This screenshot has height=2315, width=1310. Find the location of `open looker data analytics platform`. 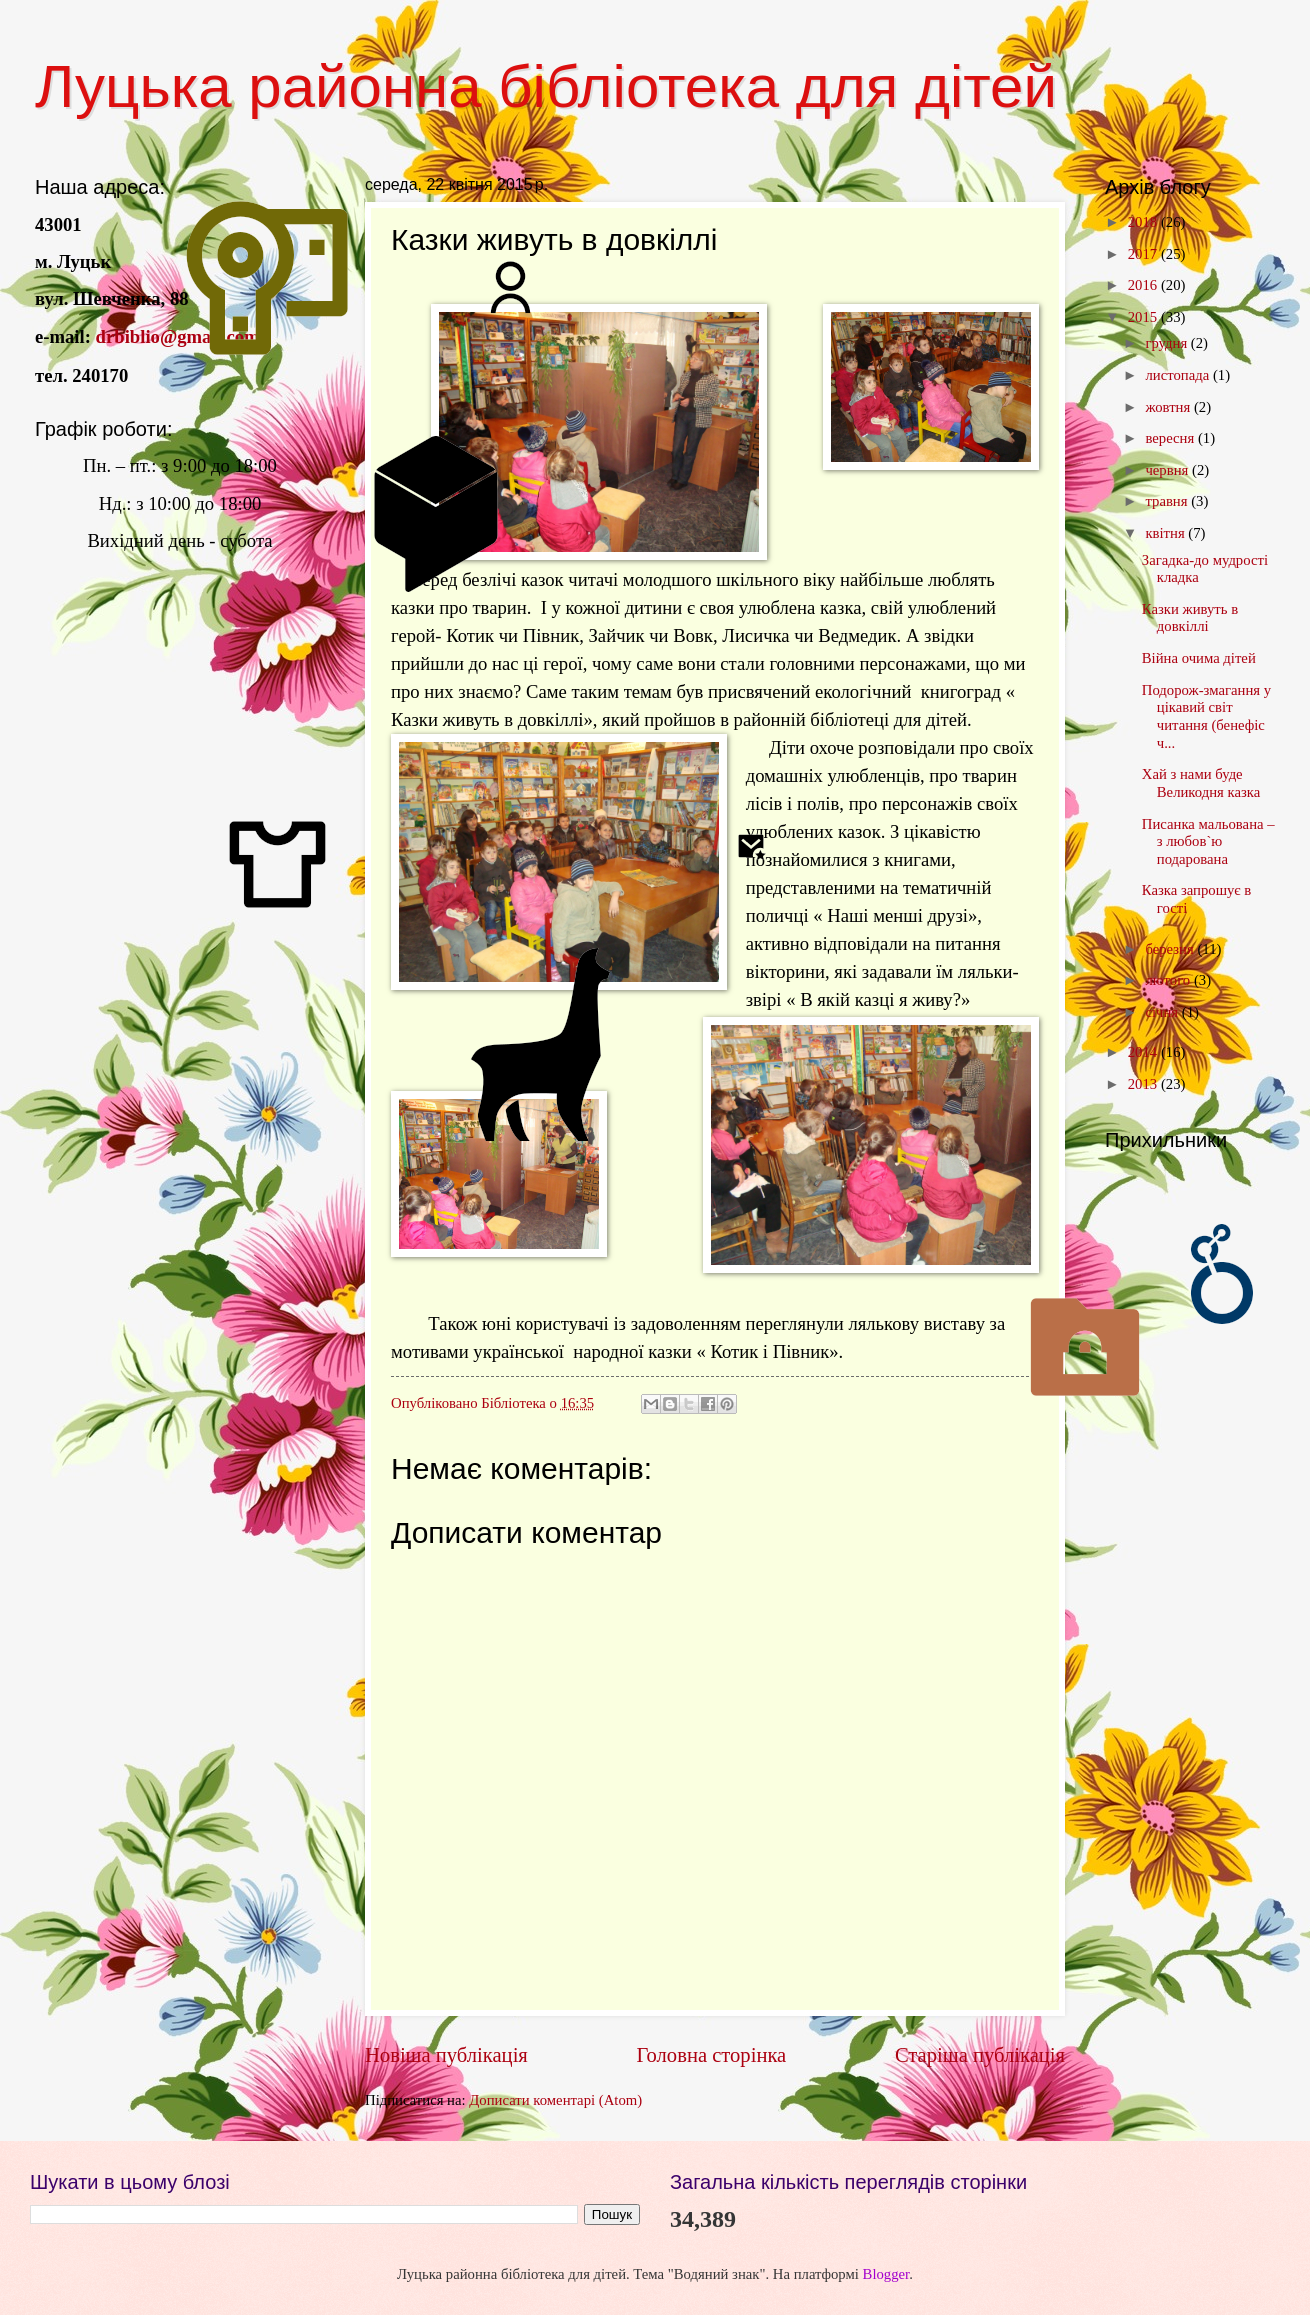

open looker data analytics platform is located at coordinates (1222, 1274).